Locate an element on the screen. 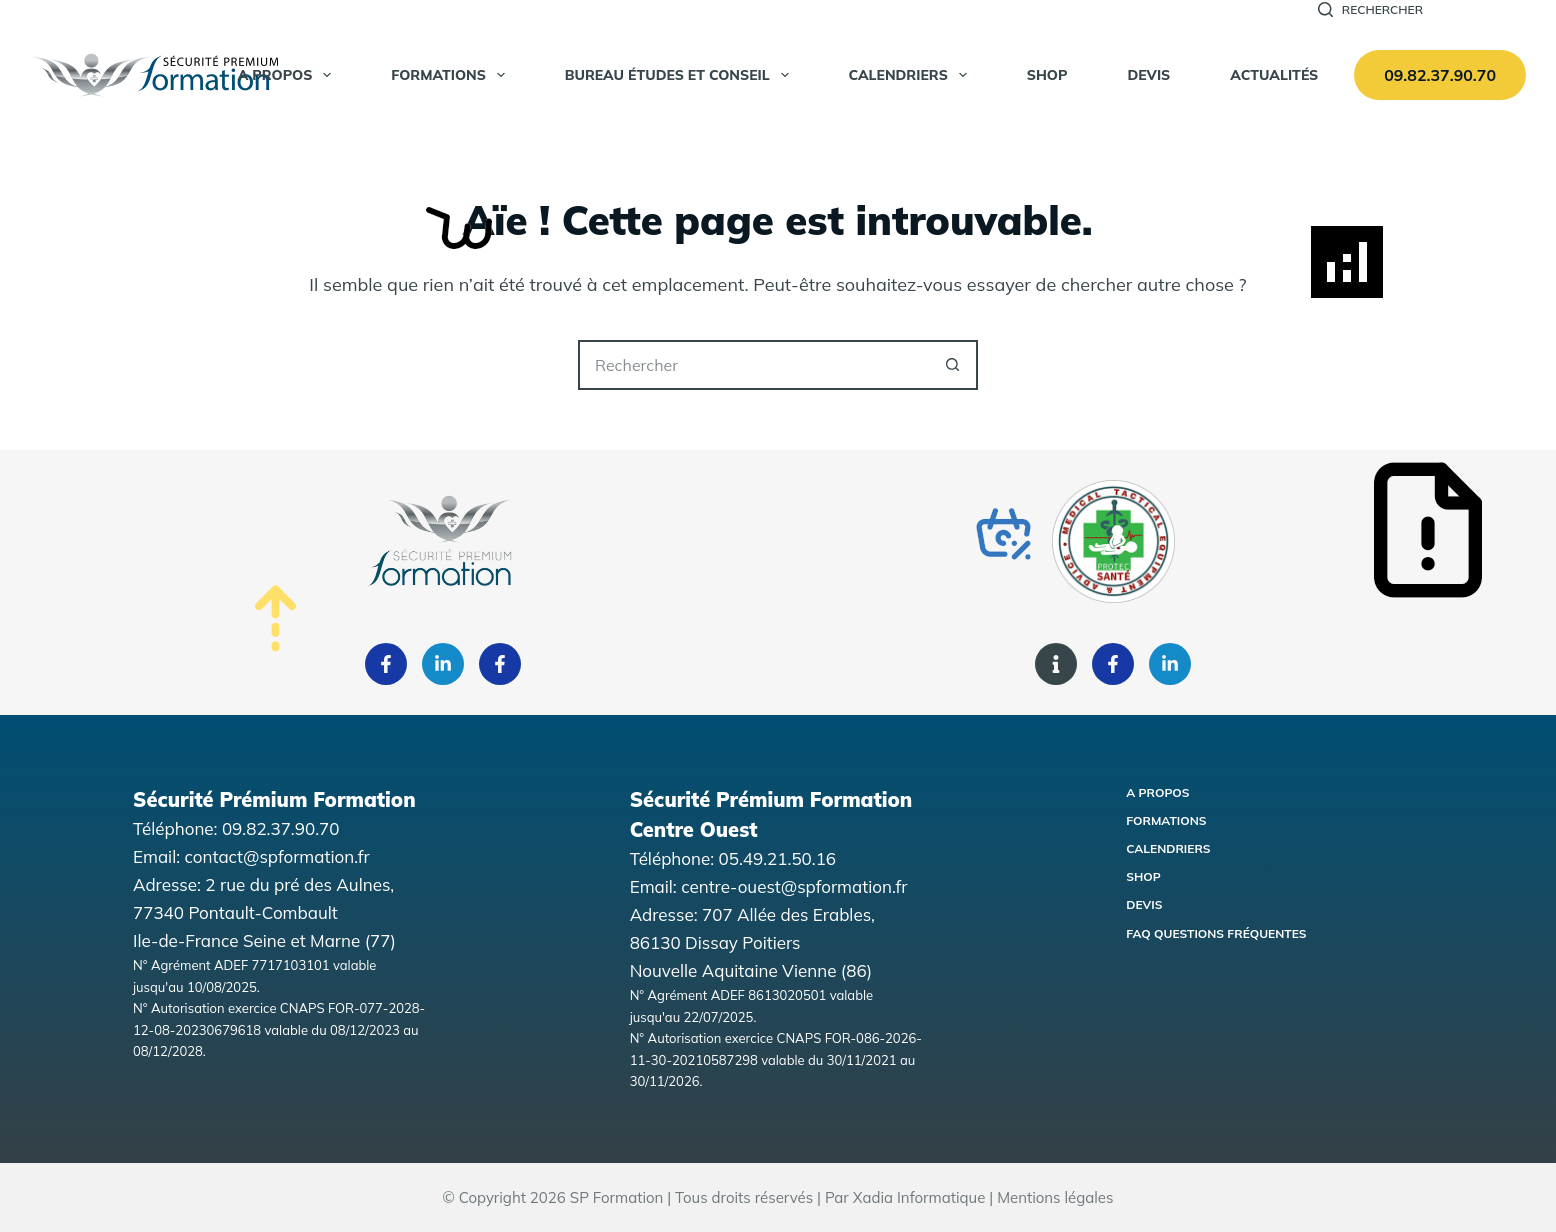 This screenshot has width=1556, height=1232. view discounted items in your basket is located at coordinates (1003, 532).